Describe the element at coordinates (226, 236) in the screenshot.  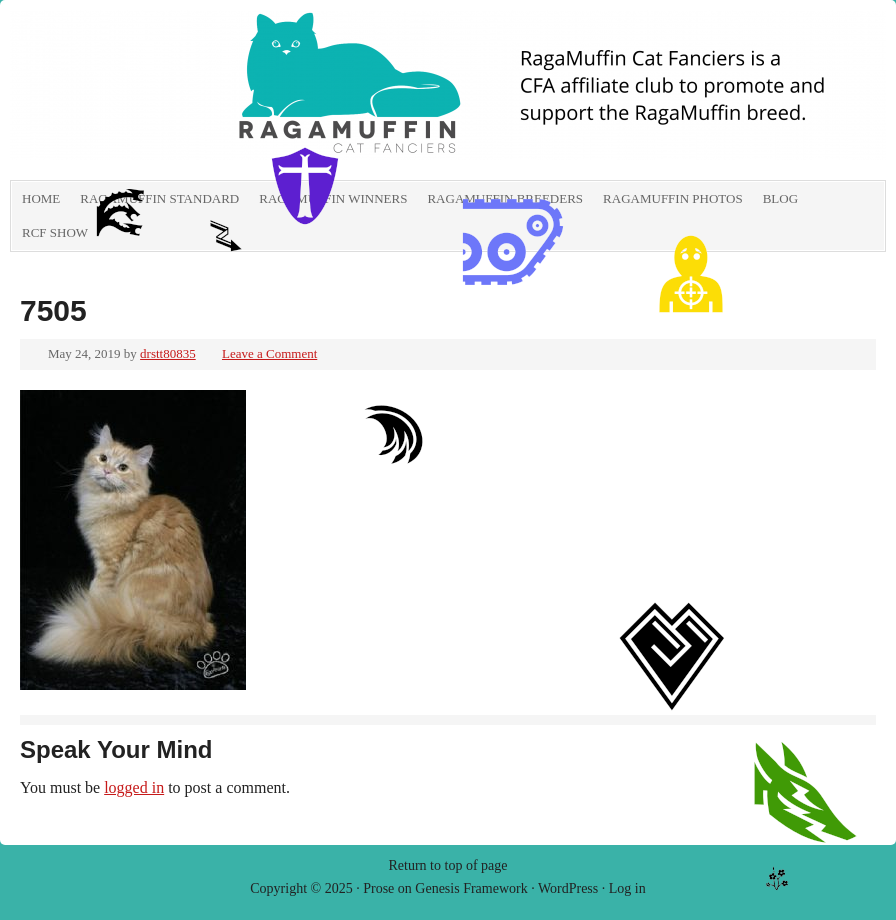
I see `indicates a zigzag or multi-directional path` at that location.